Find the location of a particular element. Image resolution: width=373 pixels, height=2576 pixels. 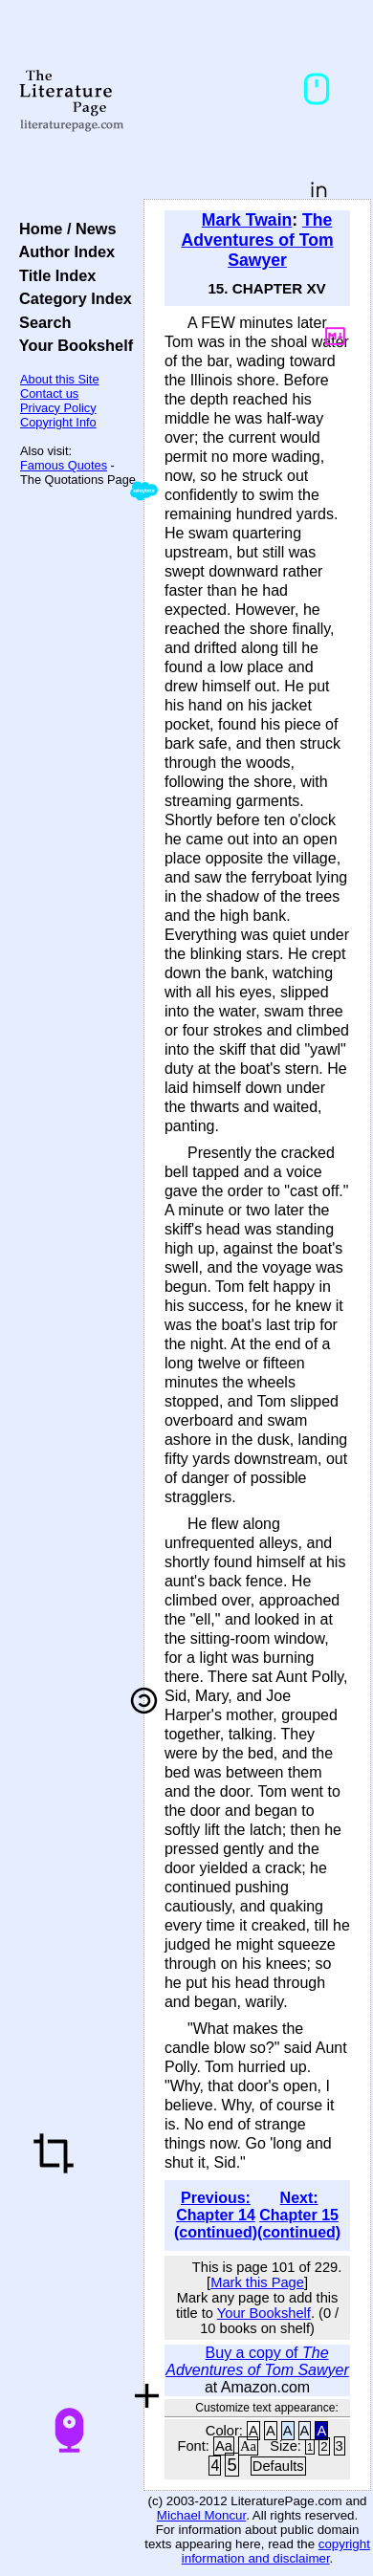

open salesforce CRM application is located at coordinates (143, 491).